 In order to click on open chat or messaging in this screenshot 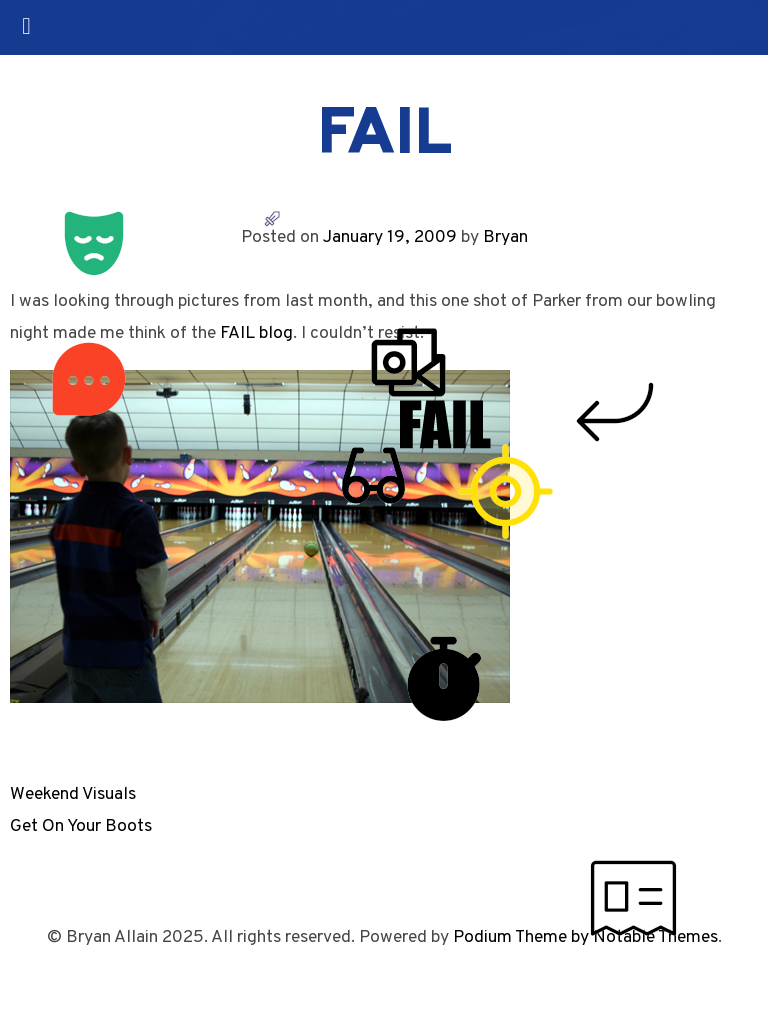, I will do `click(87, 380)`.